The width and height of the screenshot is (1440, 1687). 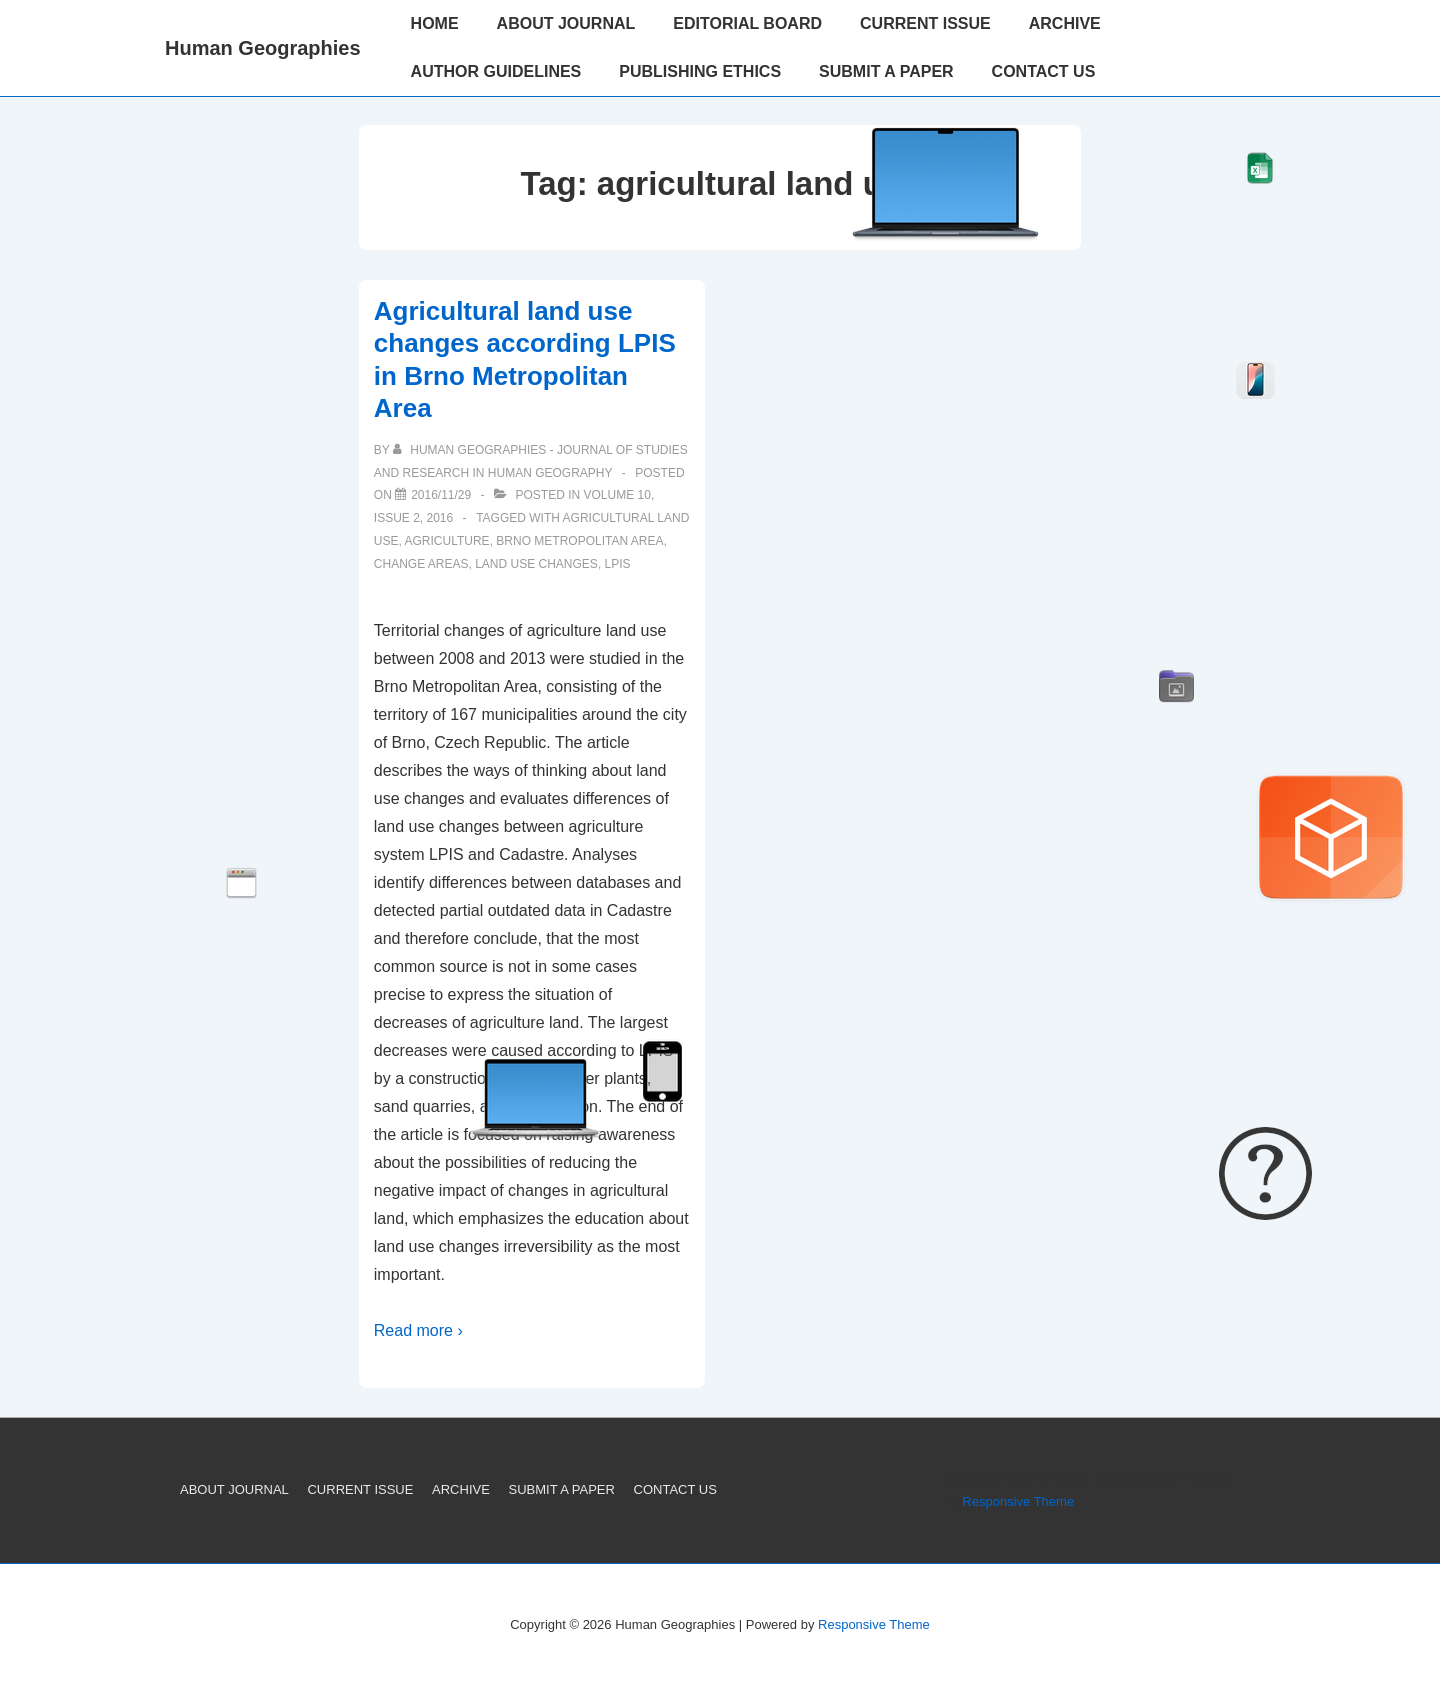 I want to click on access help or support resources, so click(x=1265, y=1173).